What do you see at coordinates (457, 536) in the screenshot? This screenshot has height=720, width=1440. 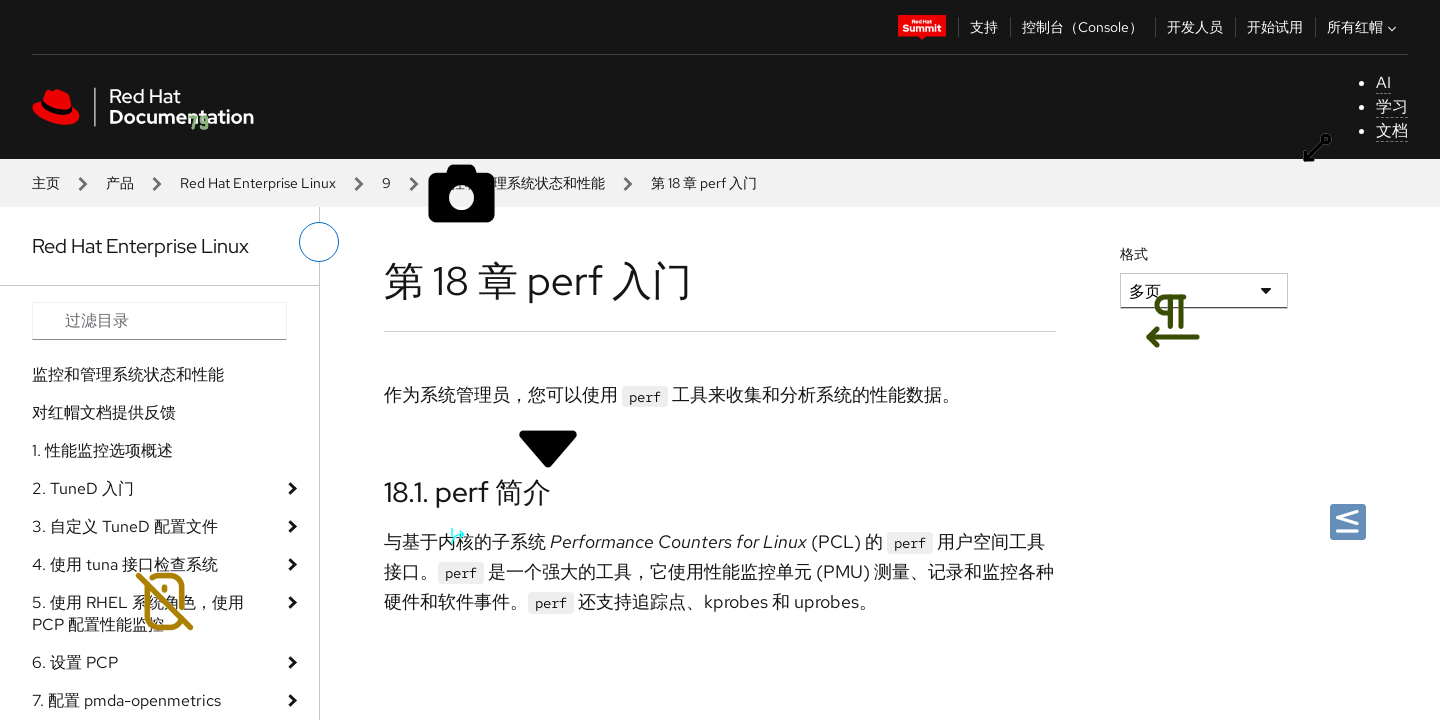 I see `take the next right turn` at bounding box center [457, 536].